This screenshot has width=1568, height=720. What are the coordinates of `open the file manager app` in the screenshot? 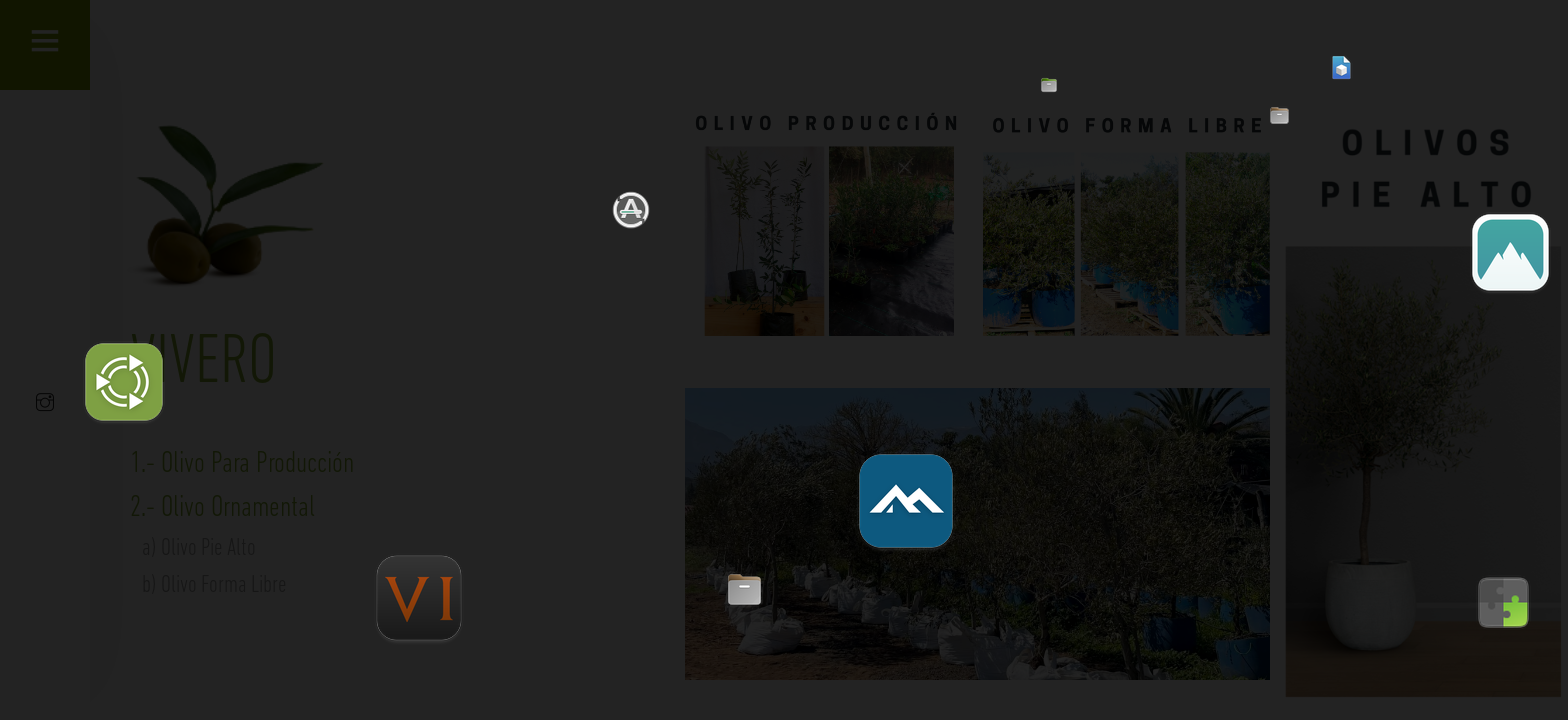 It's located at (744, 589).